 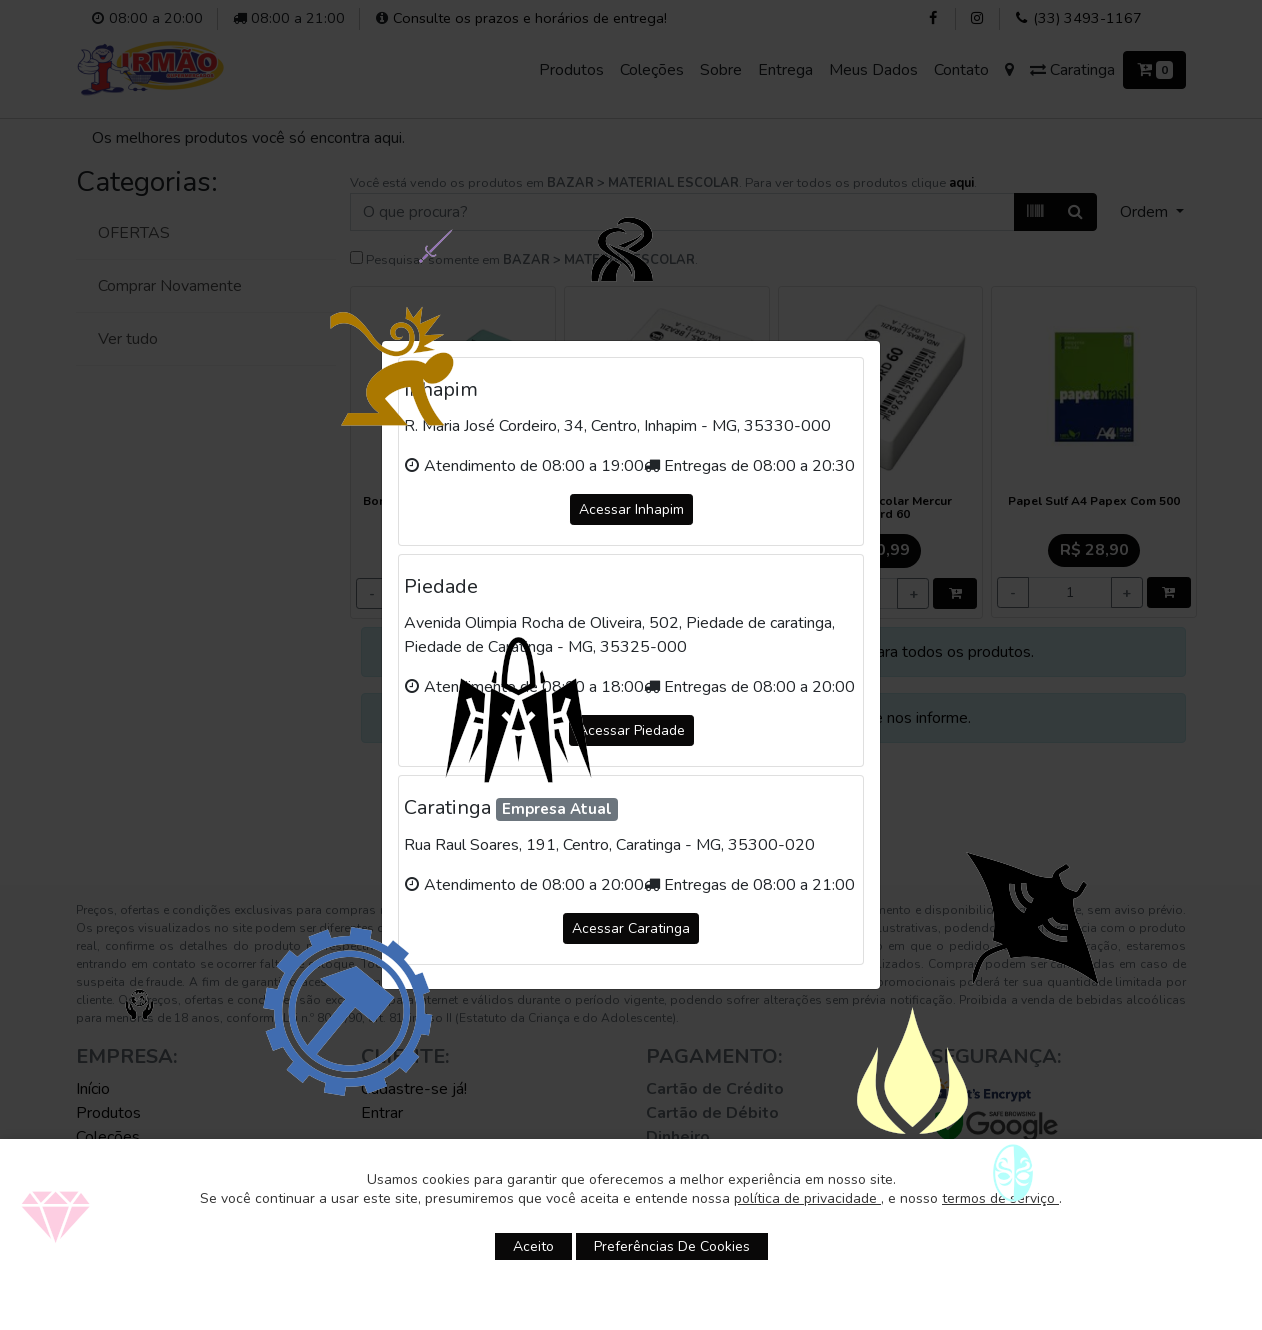 What do you see at coordinates (436, 246) in the screenshot?
I see `equip a stiletto or dagger weapon` at bounding box center [436, 246].